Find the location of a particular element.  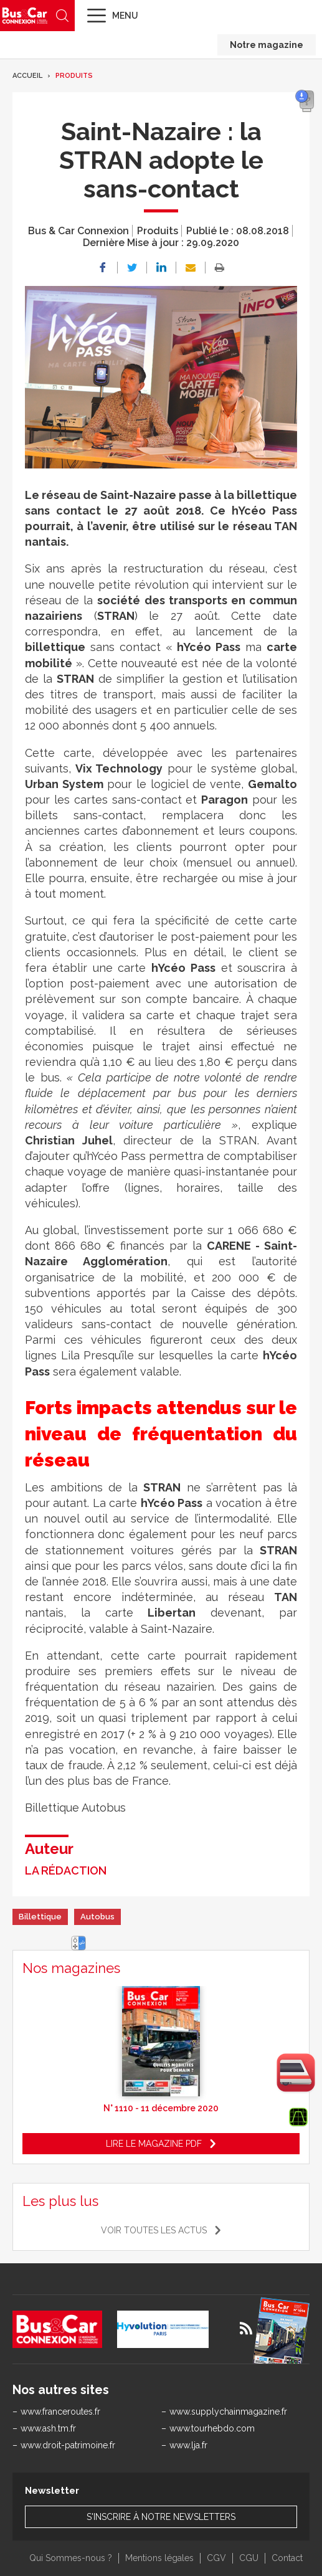

create a bootable USB drive is located at coordinates (306, 101).